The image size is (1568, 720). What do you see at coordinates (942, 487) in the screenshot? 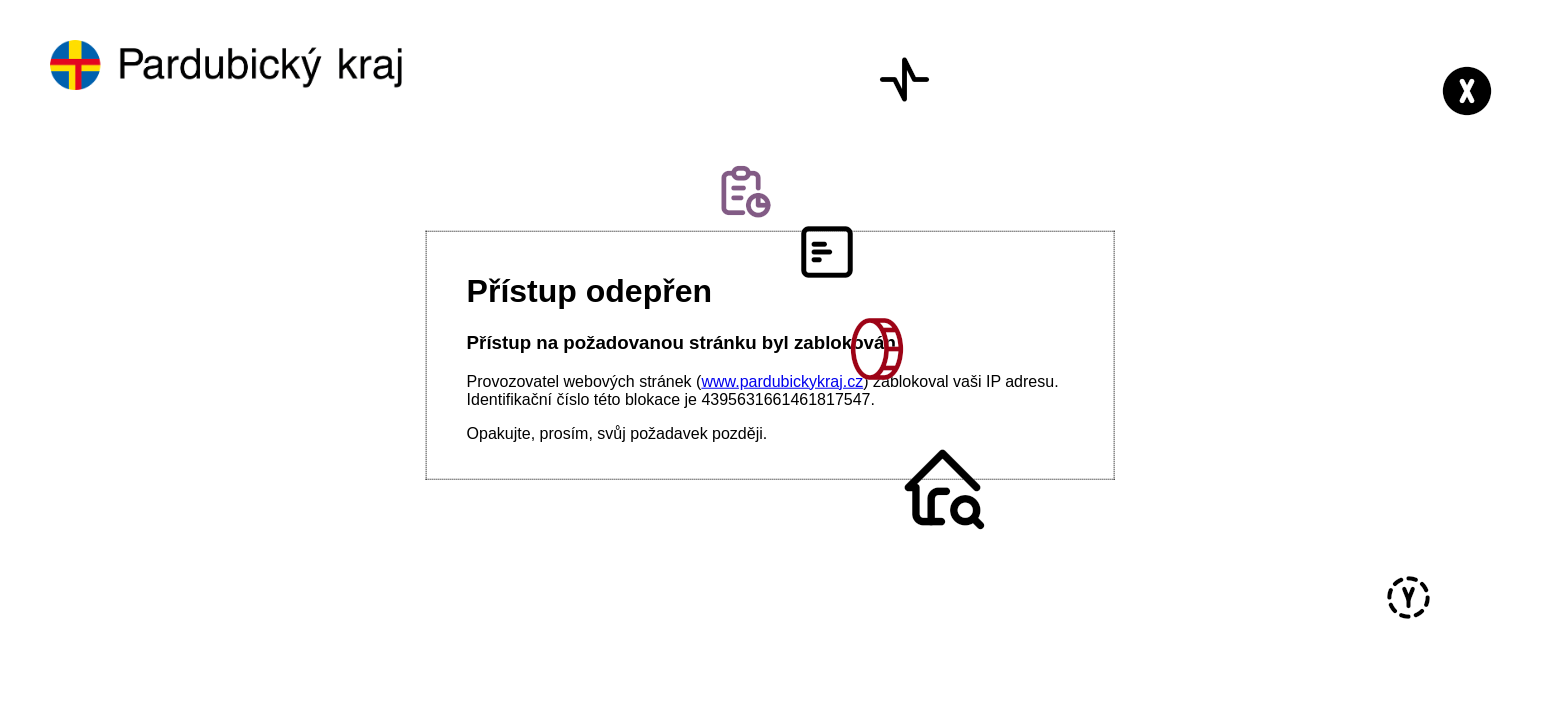
I see `search for homes or properties` at bounding box center [942, 487].